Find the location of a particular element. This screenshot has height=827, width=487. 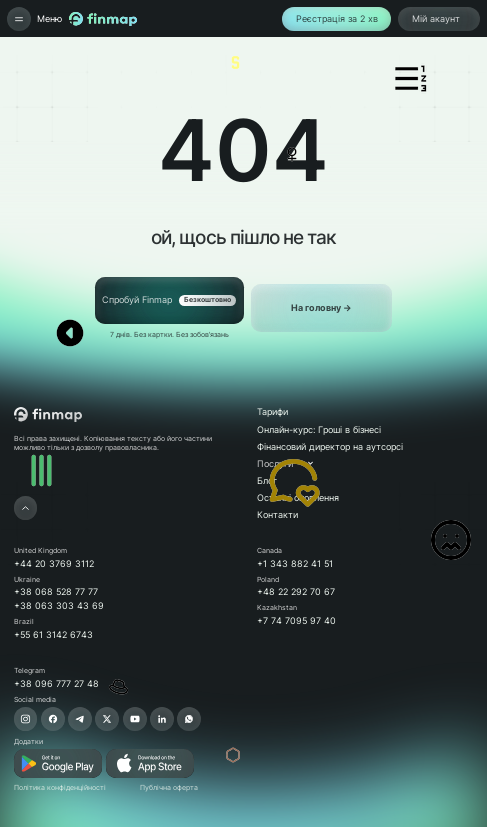

indicates small size option is located at coordinates (235, 62).